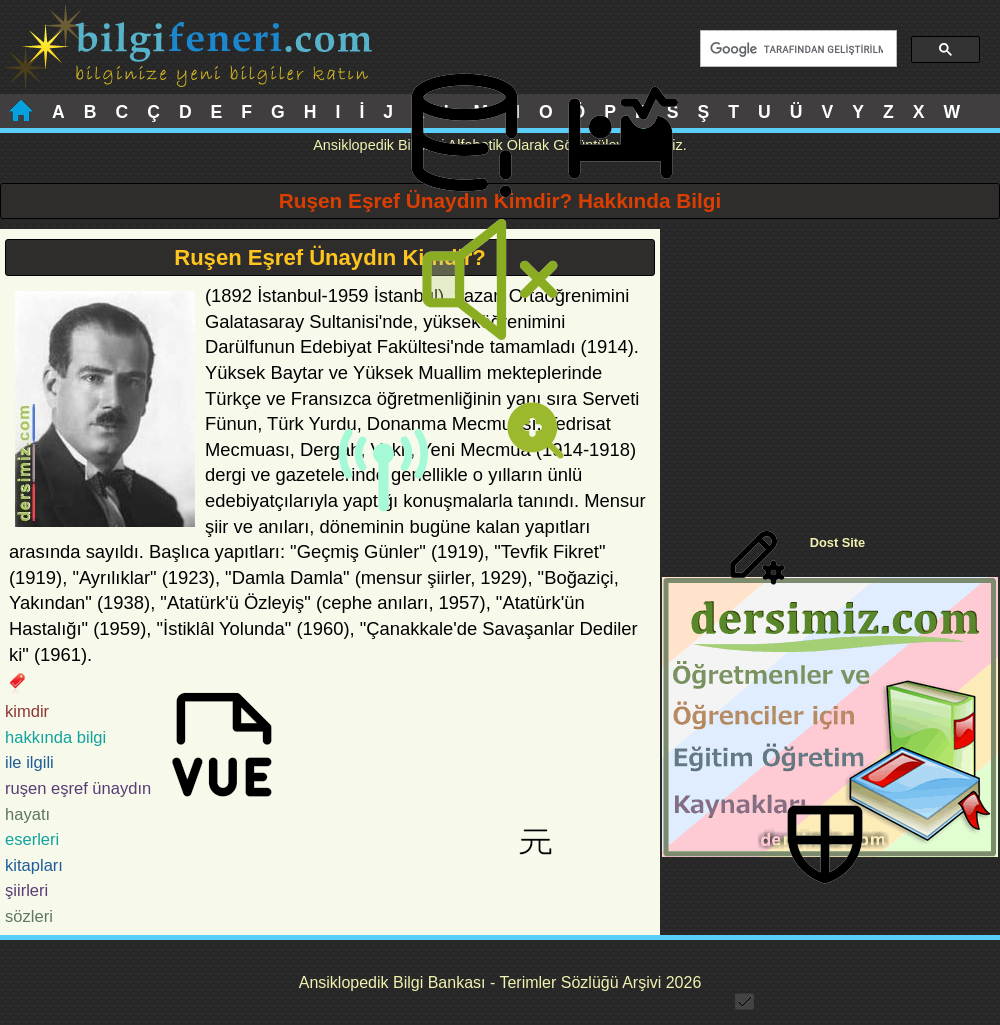 The width and height of the screenshot is (1000, 1025). What do you see at coordinates (754, 553) in the screenshot?
I see `edit settings or preferences` at bounding box center [754, 553].